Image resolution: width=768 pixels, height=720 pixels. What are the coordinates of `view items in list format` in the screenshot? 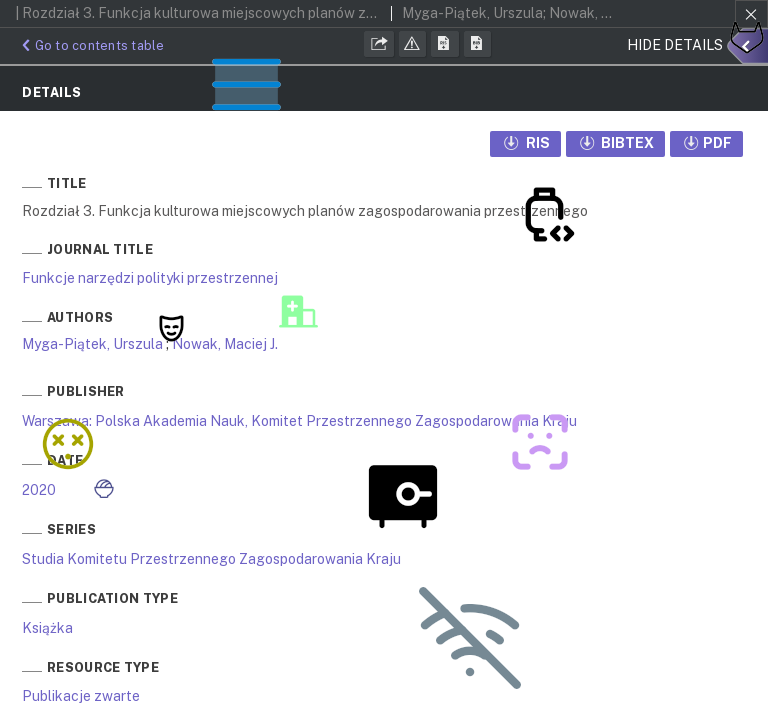 It's located at (246, 84).